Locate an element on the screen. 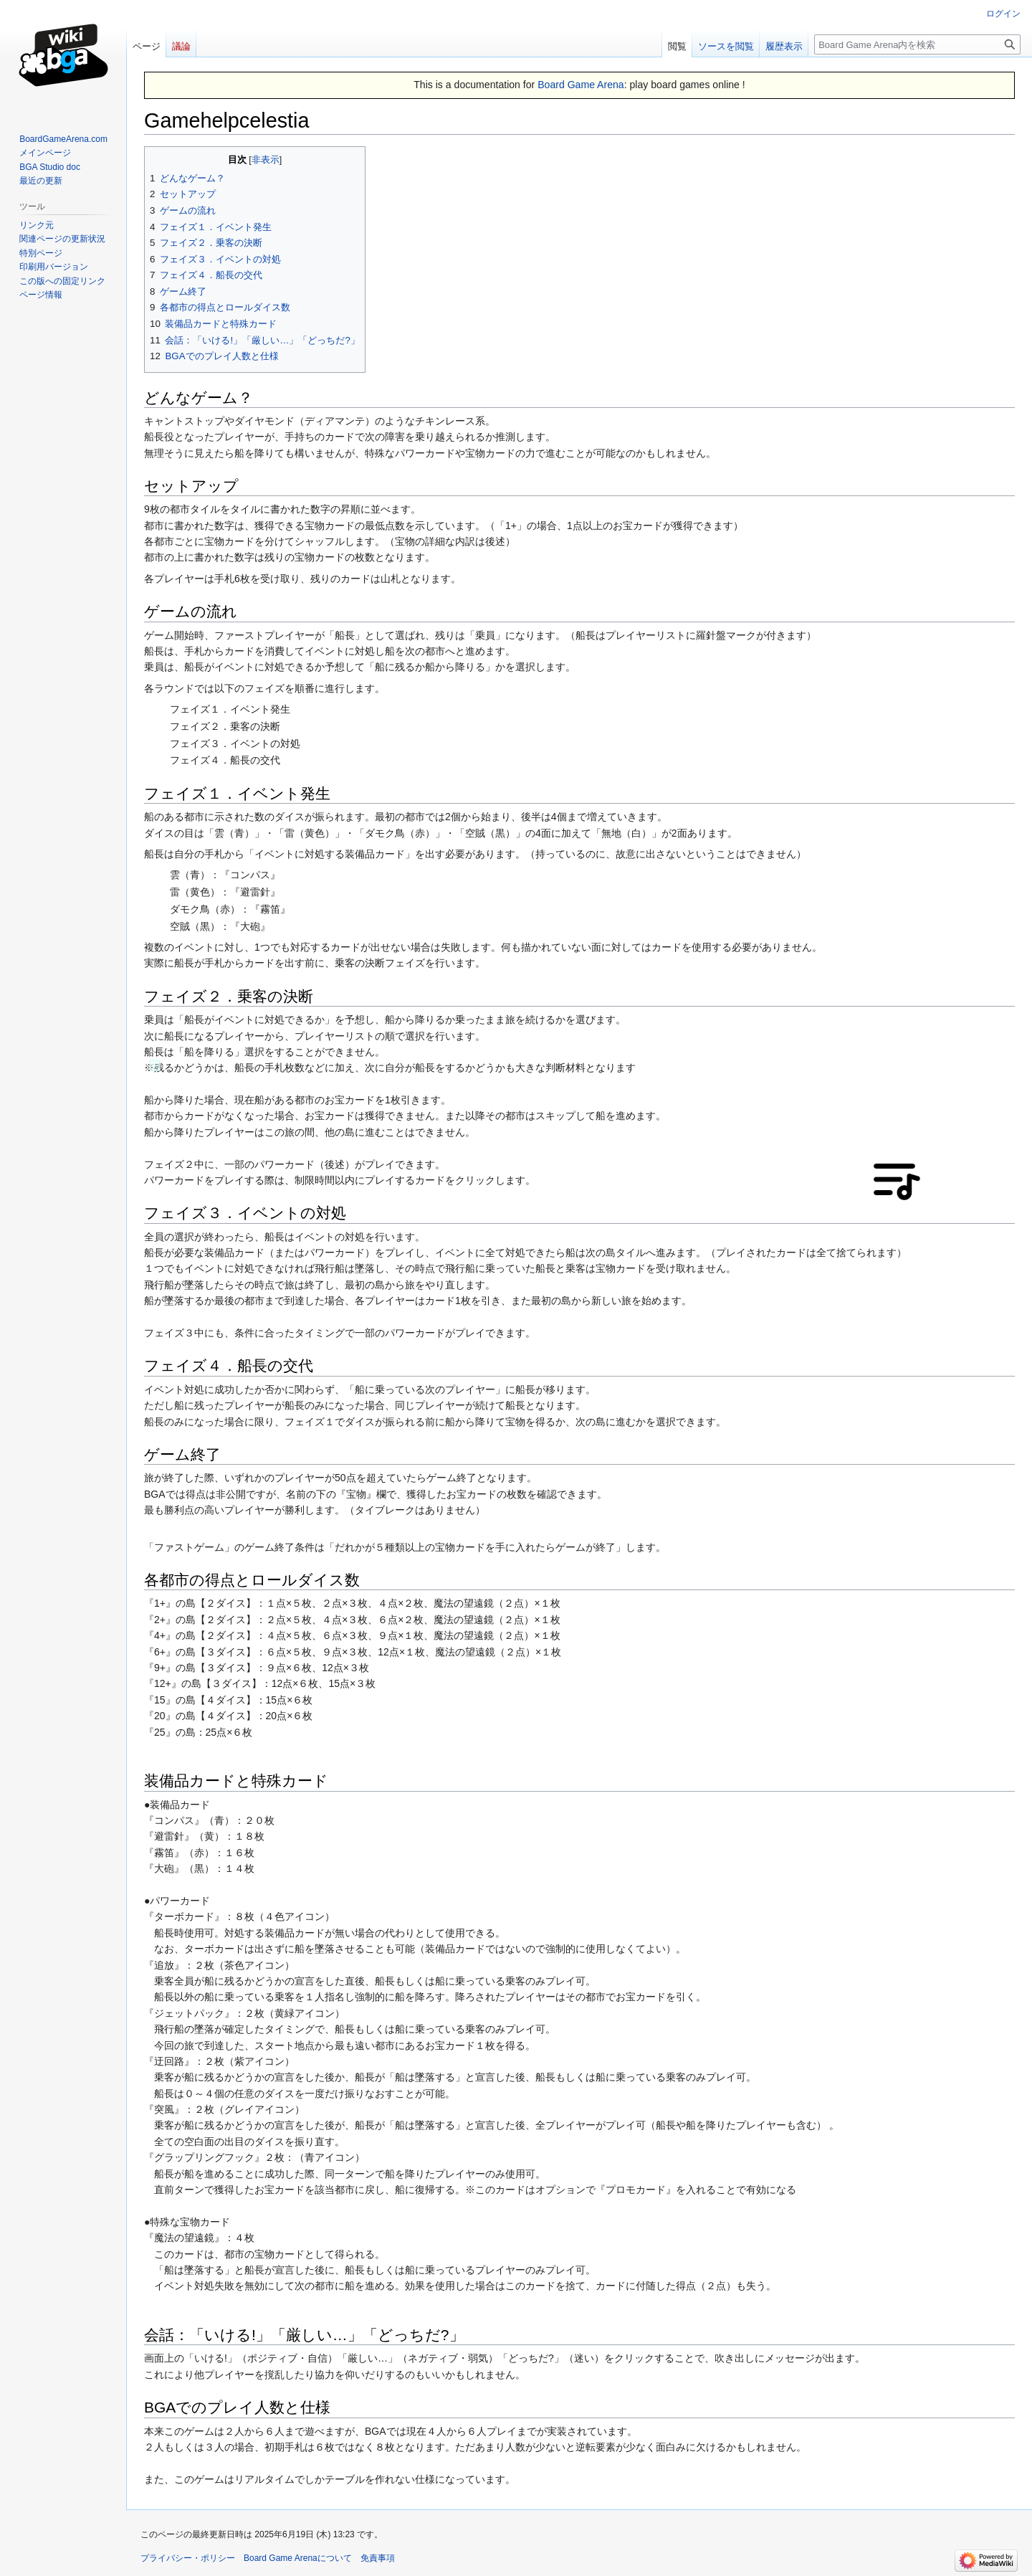 This screenshot has height=2576, width=1032. collapse or minimize a section is located at coordinates (155, 1065).